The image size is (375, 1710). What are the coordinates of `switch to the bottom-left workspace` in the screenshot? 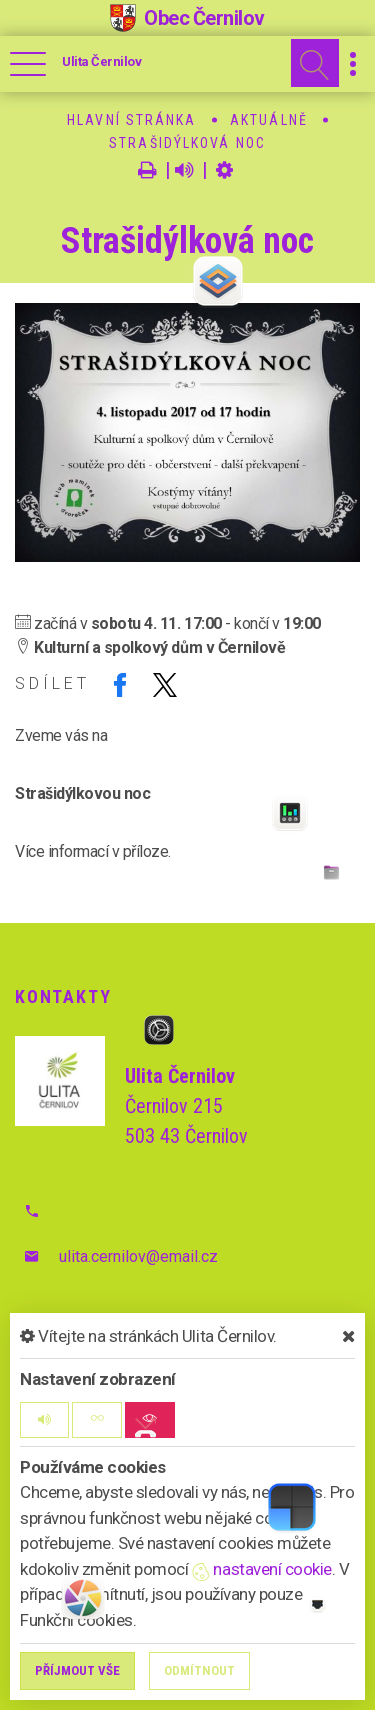 It's located at (292, 1507).